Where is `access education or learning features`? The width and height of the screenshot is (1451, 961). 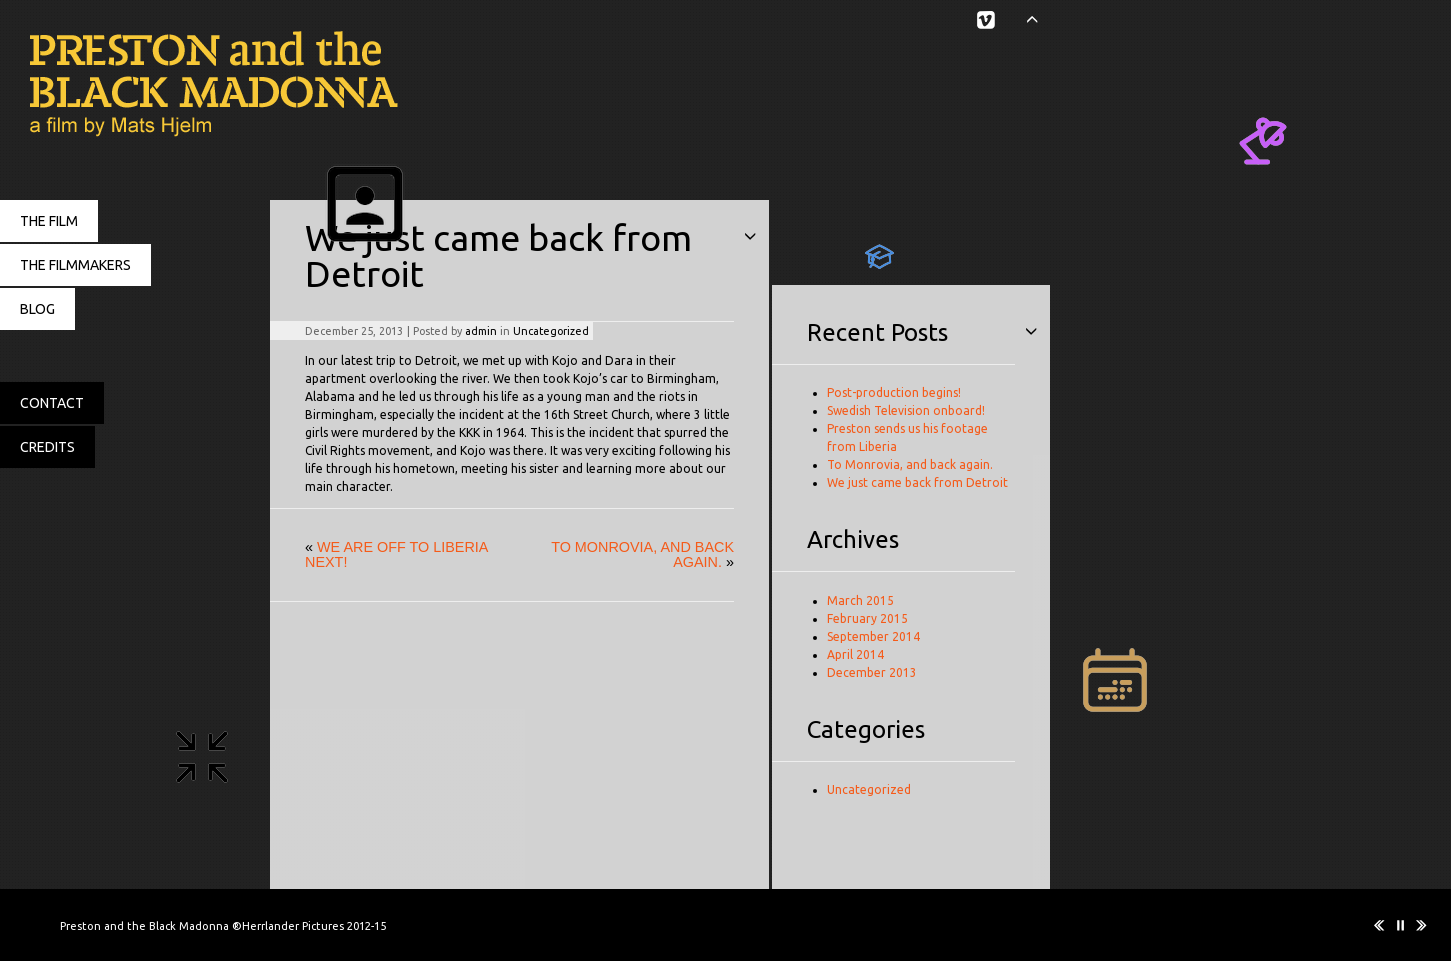 access education or learning features is located at coordinates (879, 256).